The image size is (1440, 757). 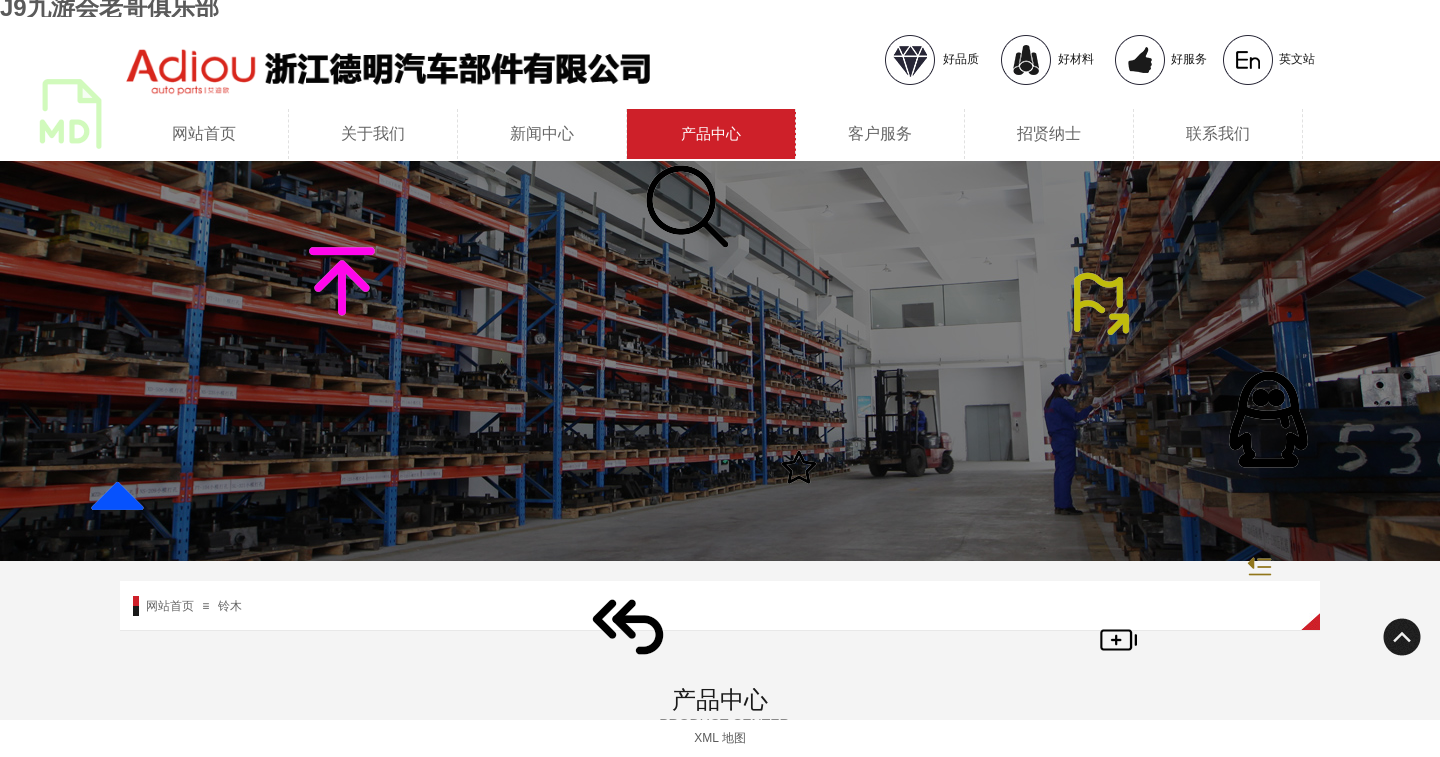 What do you see at coordinates (1098, 301) in the screenshot?
I see `share a flagged item or report` at bounding box center [1098, 301].